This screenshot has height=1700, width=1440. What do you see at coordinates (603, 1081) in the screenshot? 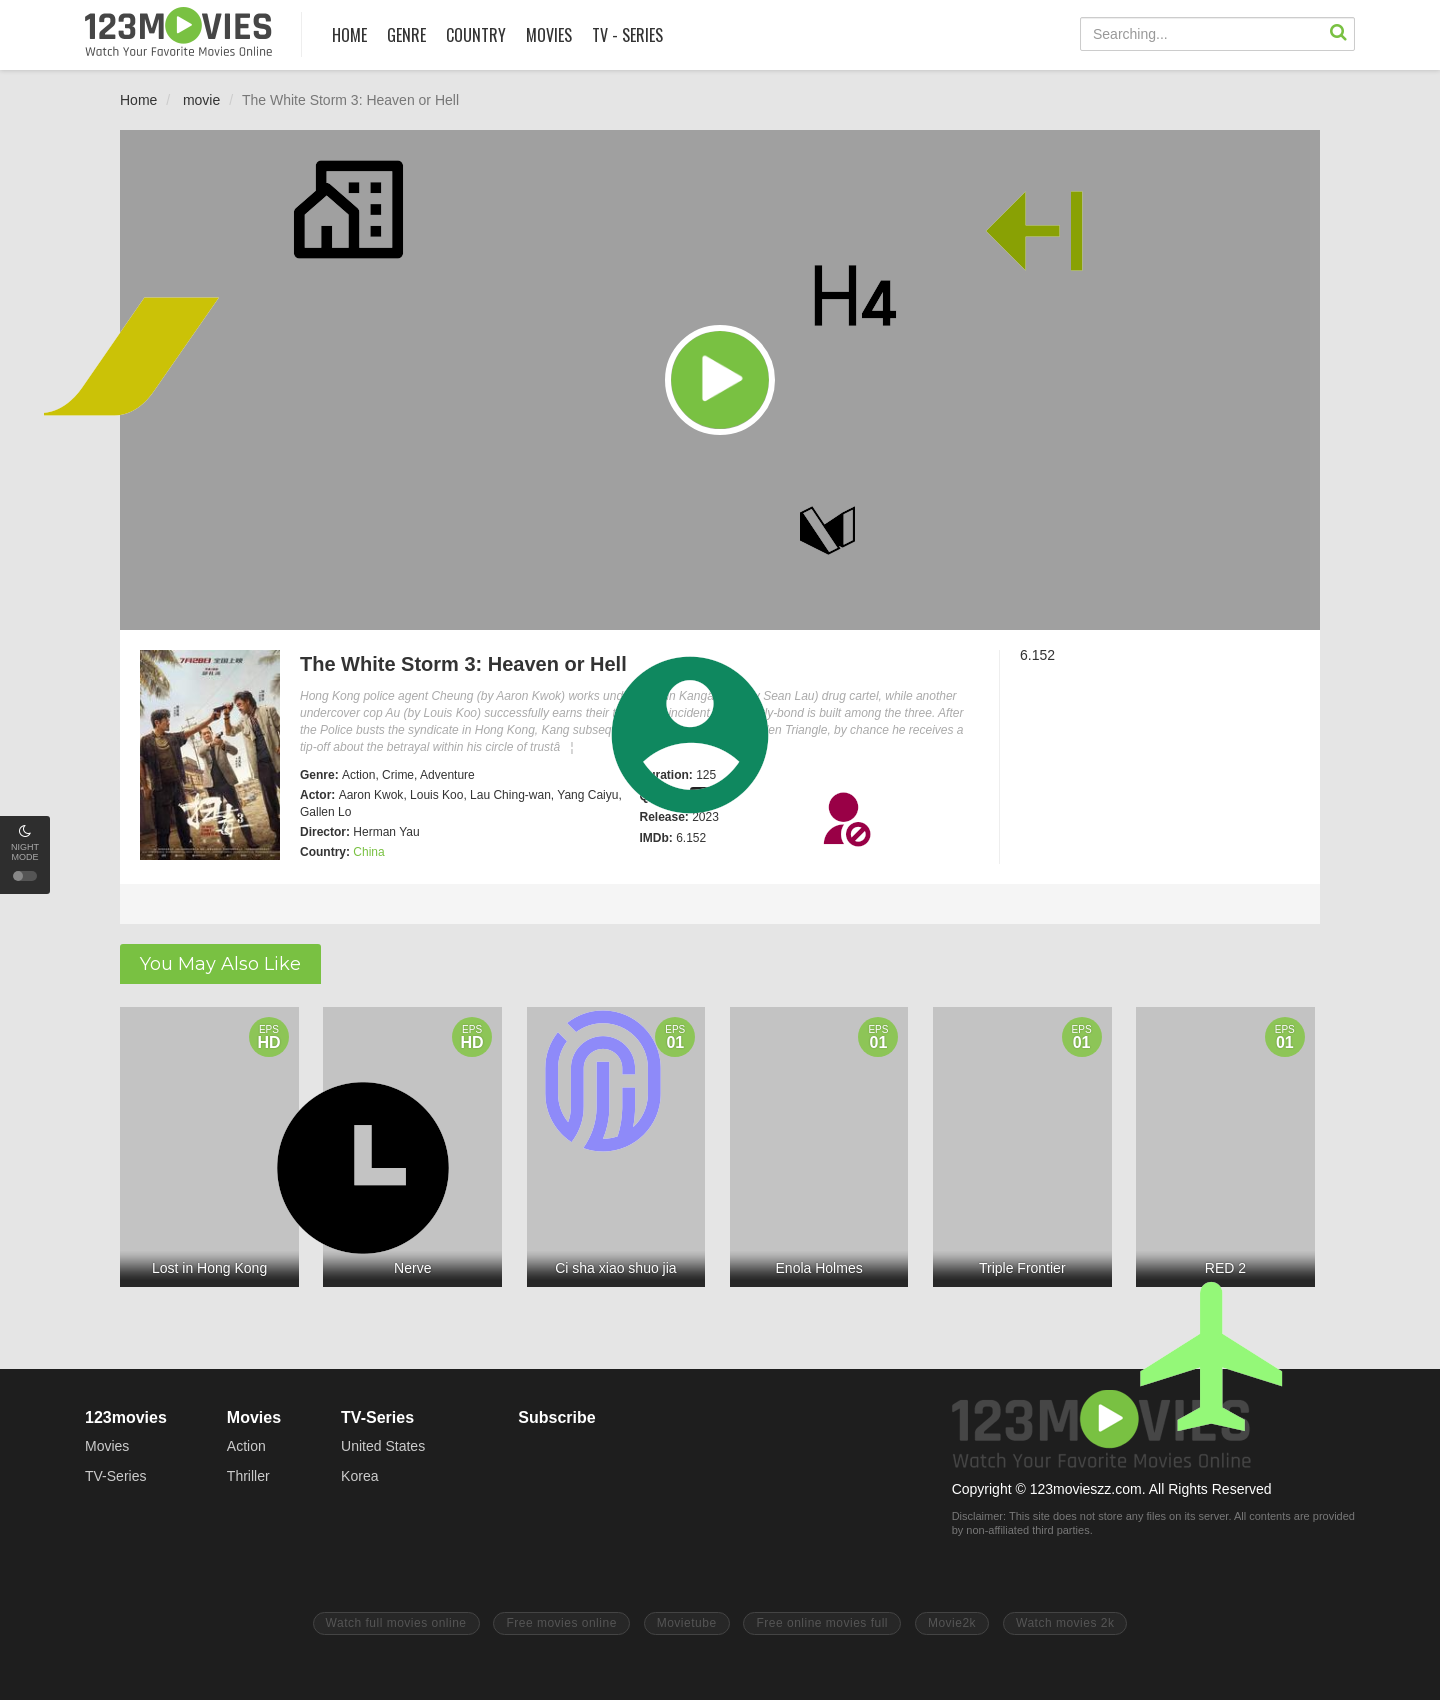
I see `enable fingerprint authentication` at bounding box center [603, 1081].